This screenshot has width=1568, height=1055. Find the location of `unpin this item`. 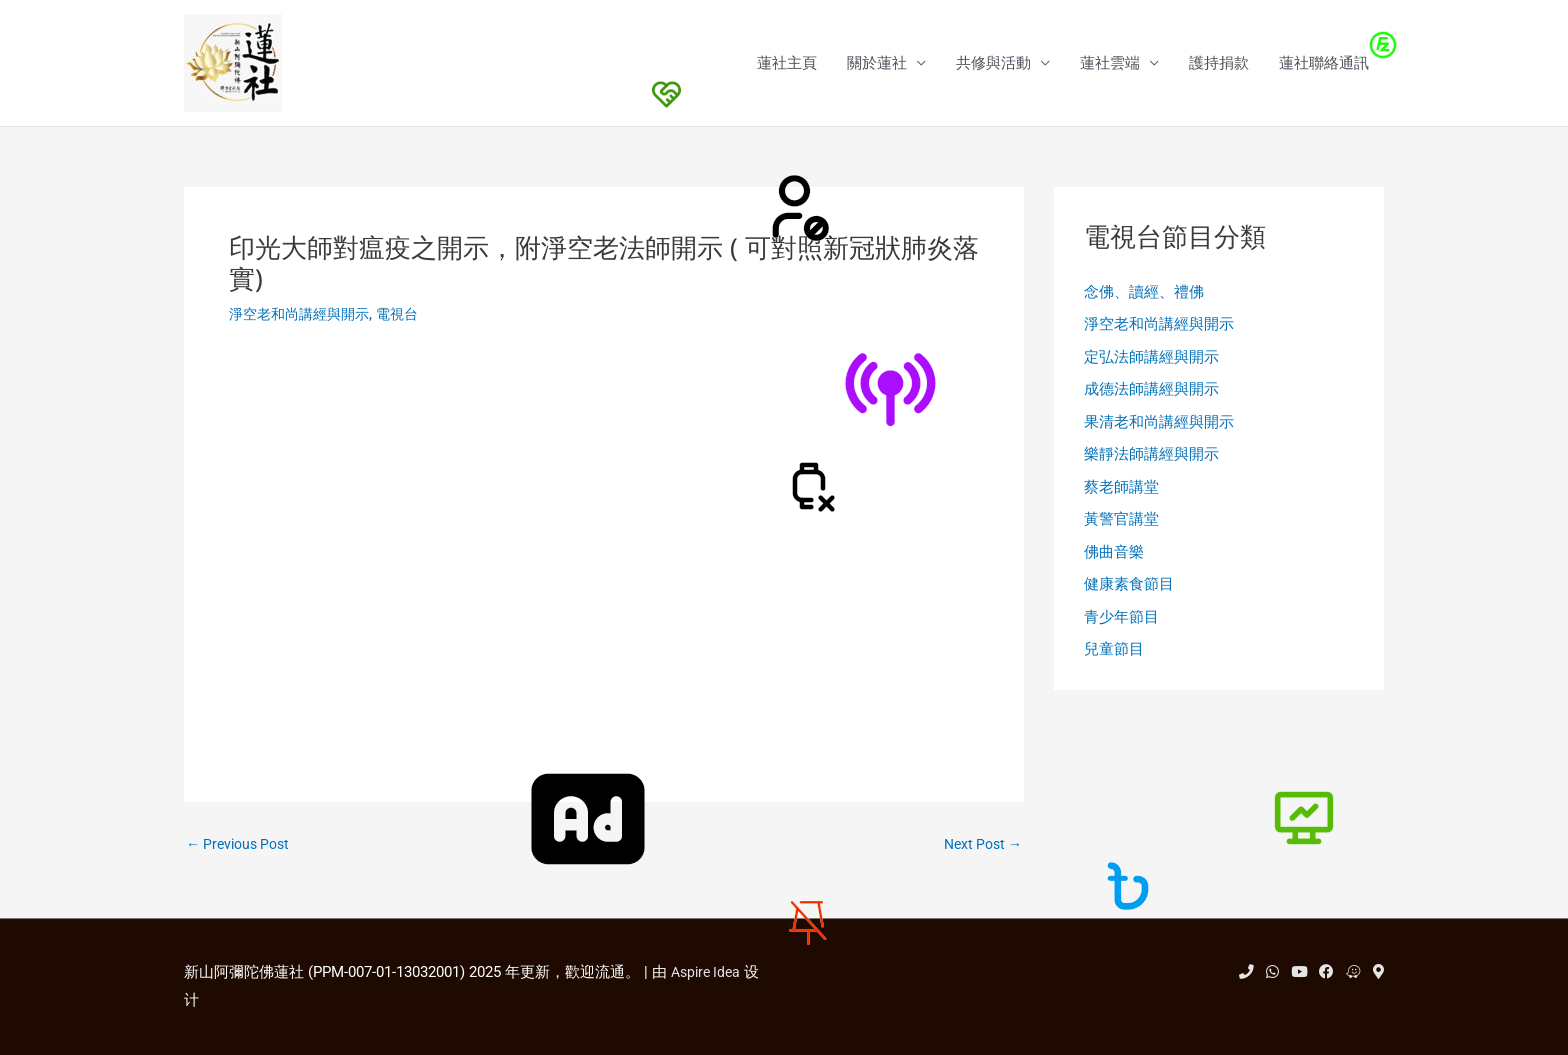

unpin this item is located at coordinates (808, 920).